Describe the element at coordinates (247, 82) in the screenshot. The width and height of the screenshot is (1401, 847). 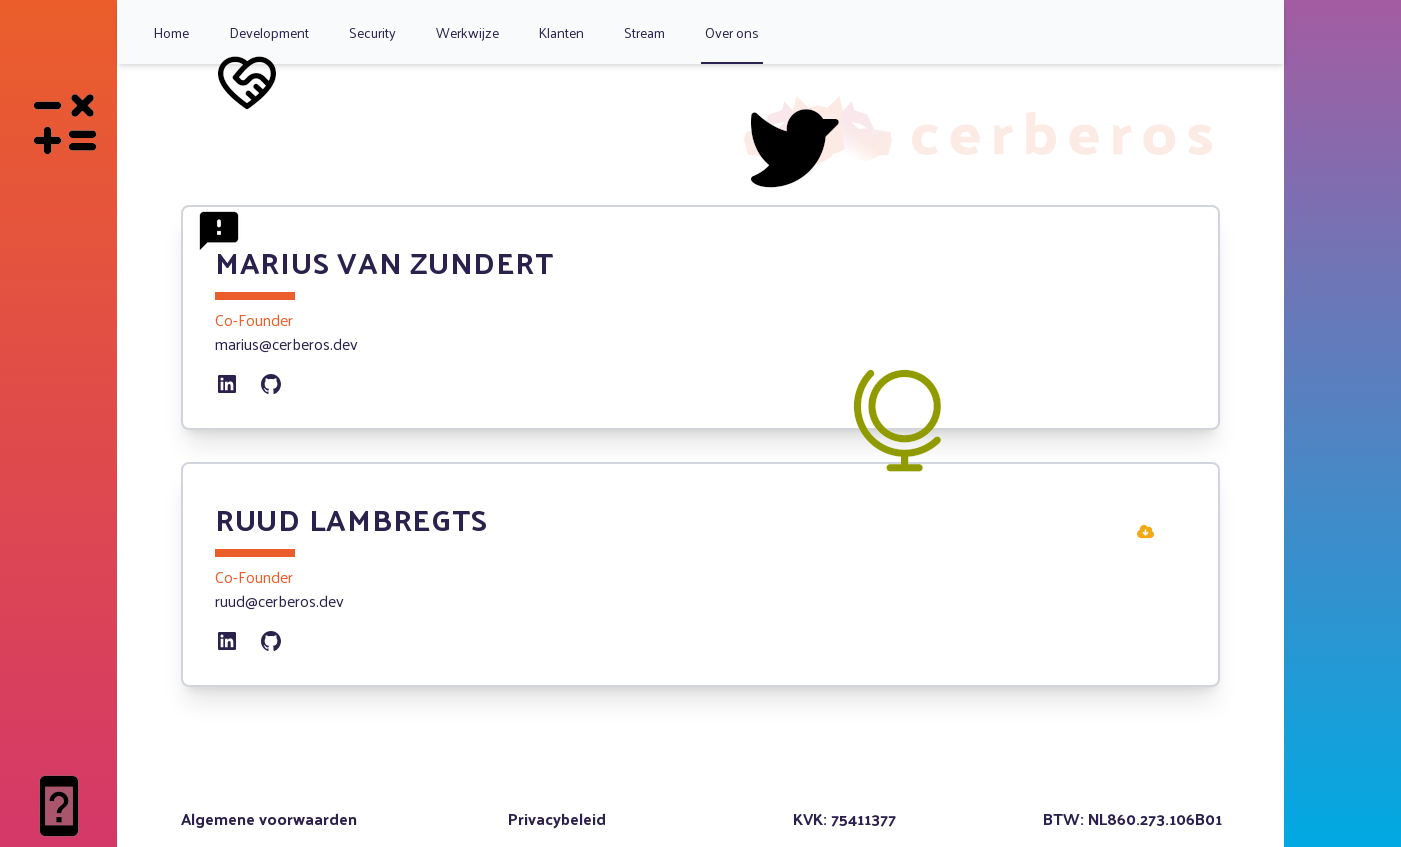
I see `view community code of conduct` at that location.